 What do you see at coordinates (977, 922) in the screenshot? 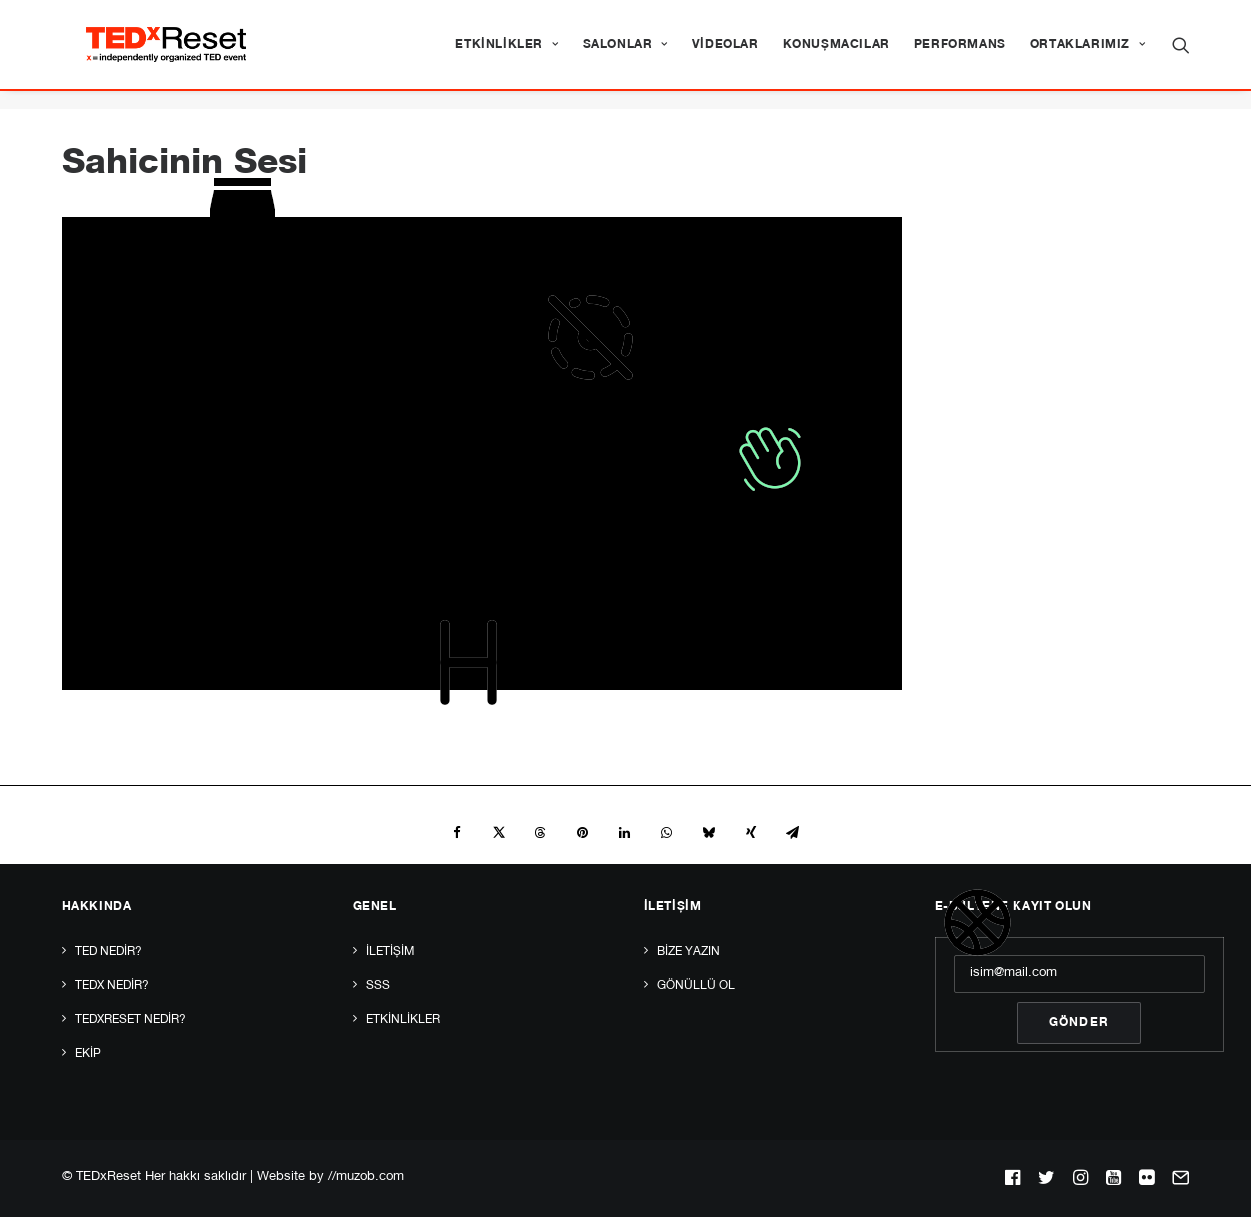
I see `access basketball or sports-related content` at bounding box center [977, 922].